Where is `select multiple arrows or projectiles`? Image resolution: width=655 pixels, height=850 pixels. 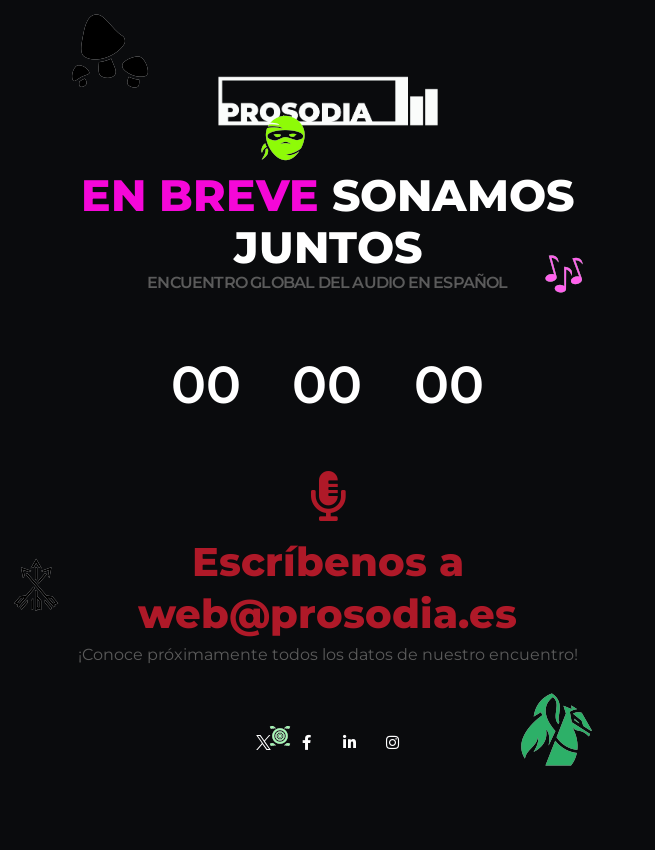
select multiple arrows or projectiles is located at coordinates (36, 585).